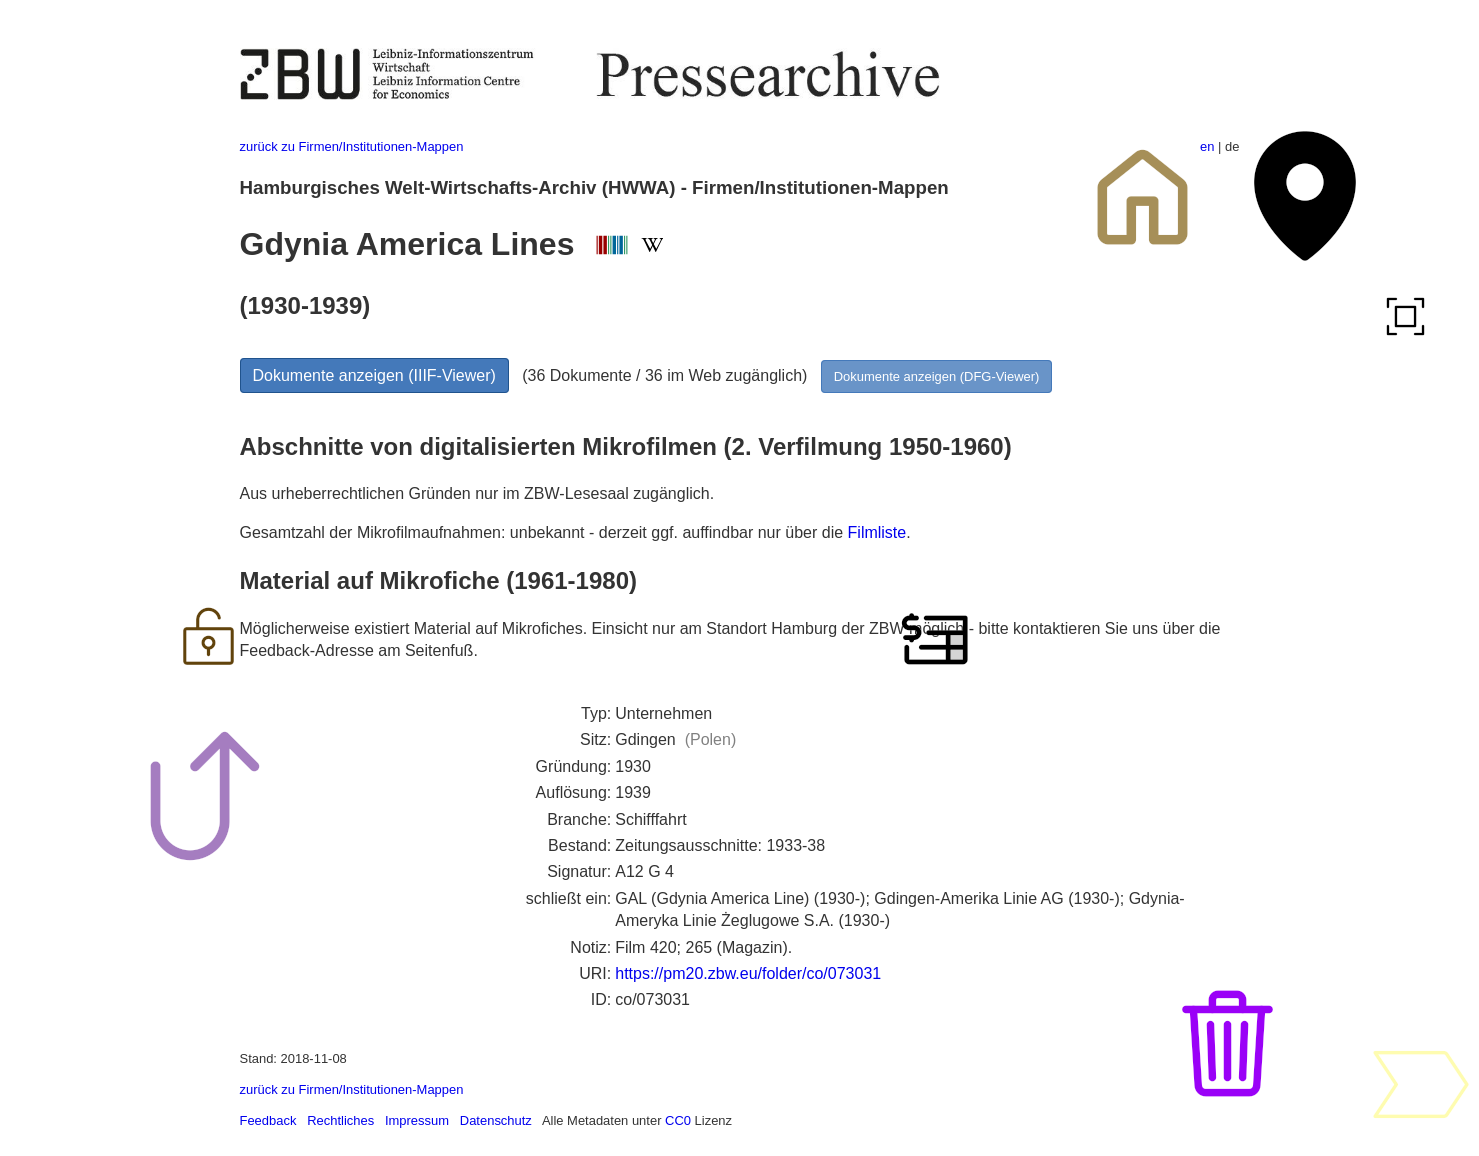 The width and height of the screenshot is (1479, 1156). What do you see at coordinates (1142, 199) in the screenshot?
I see `navigate to home screen` at bounding box center [1142, 199].